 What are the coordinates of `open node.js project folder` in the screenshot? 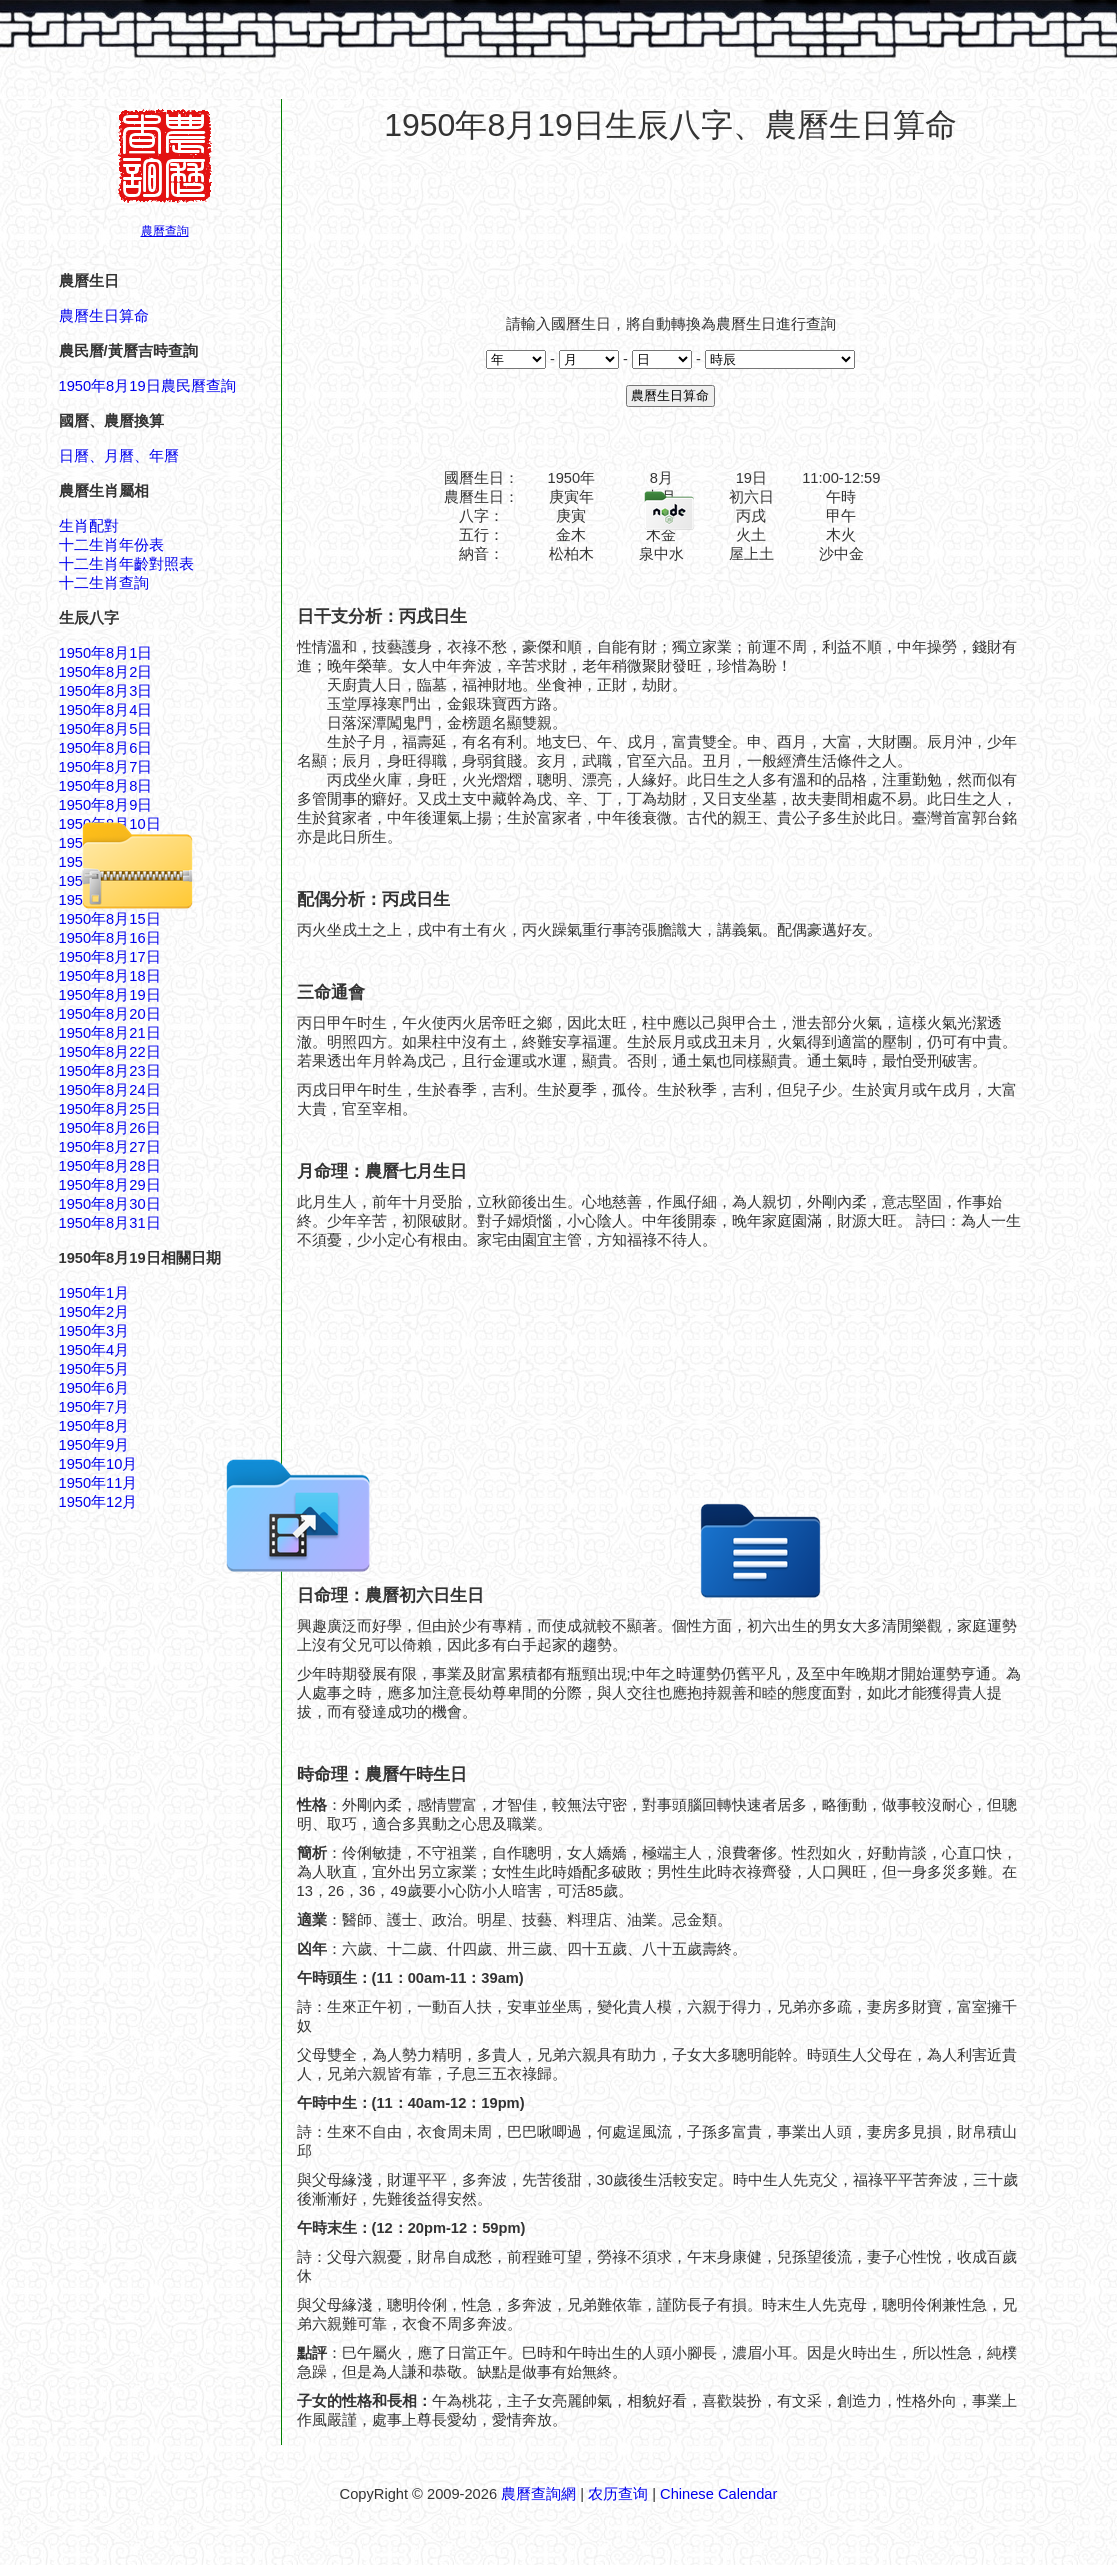 It's located at (669, 512).